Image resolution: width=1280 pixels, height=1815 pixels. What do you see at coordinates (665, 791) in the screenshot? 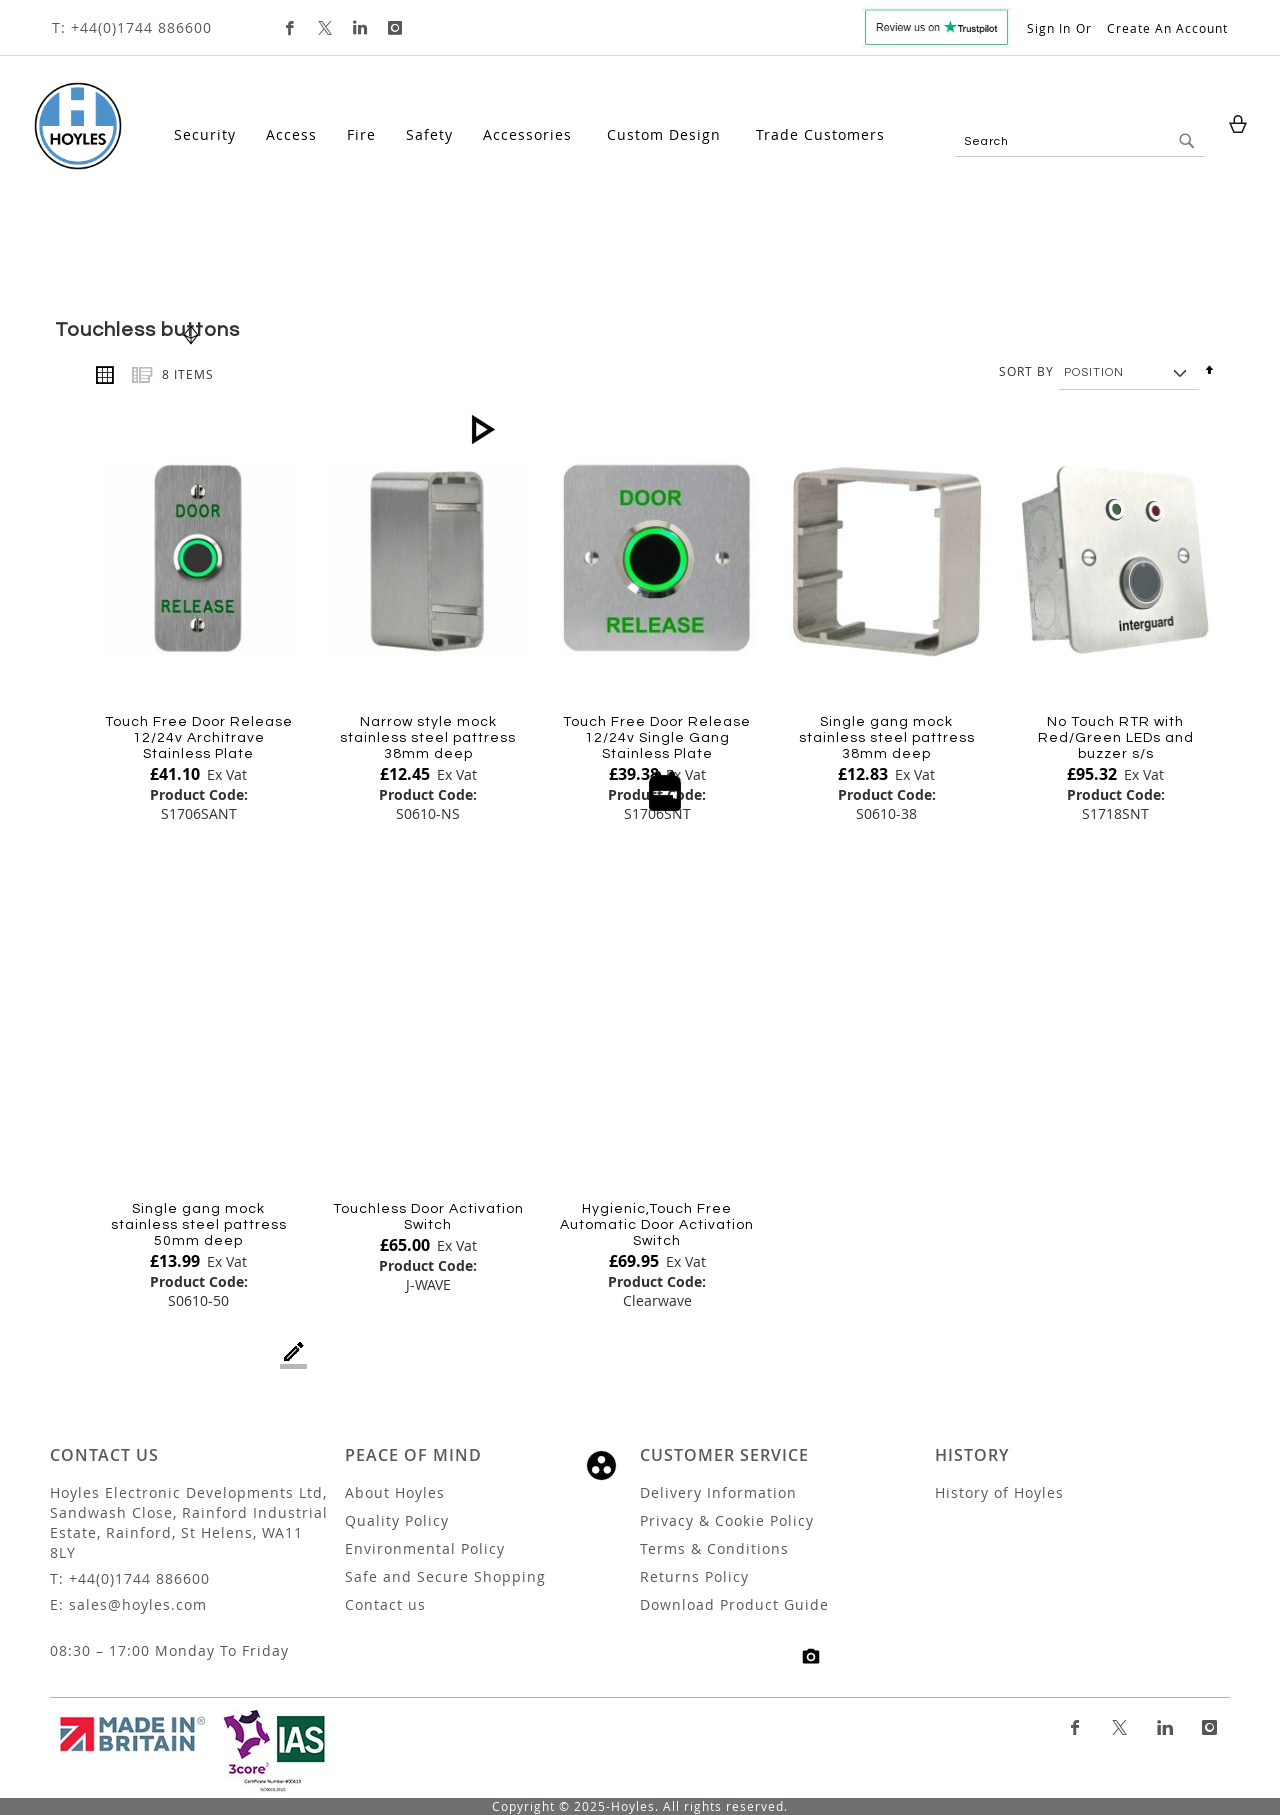
I see `access your backpack or bag inventory` at bounding box center [665, 791].